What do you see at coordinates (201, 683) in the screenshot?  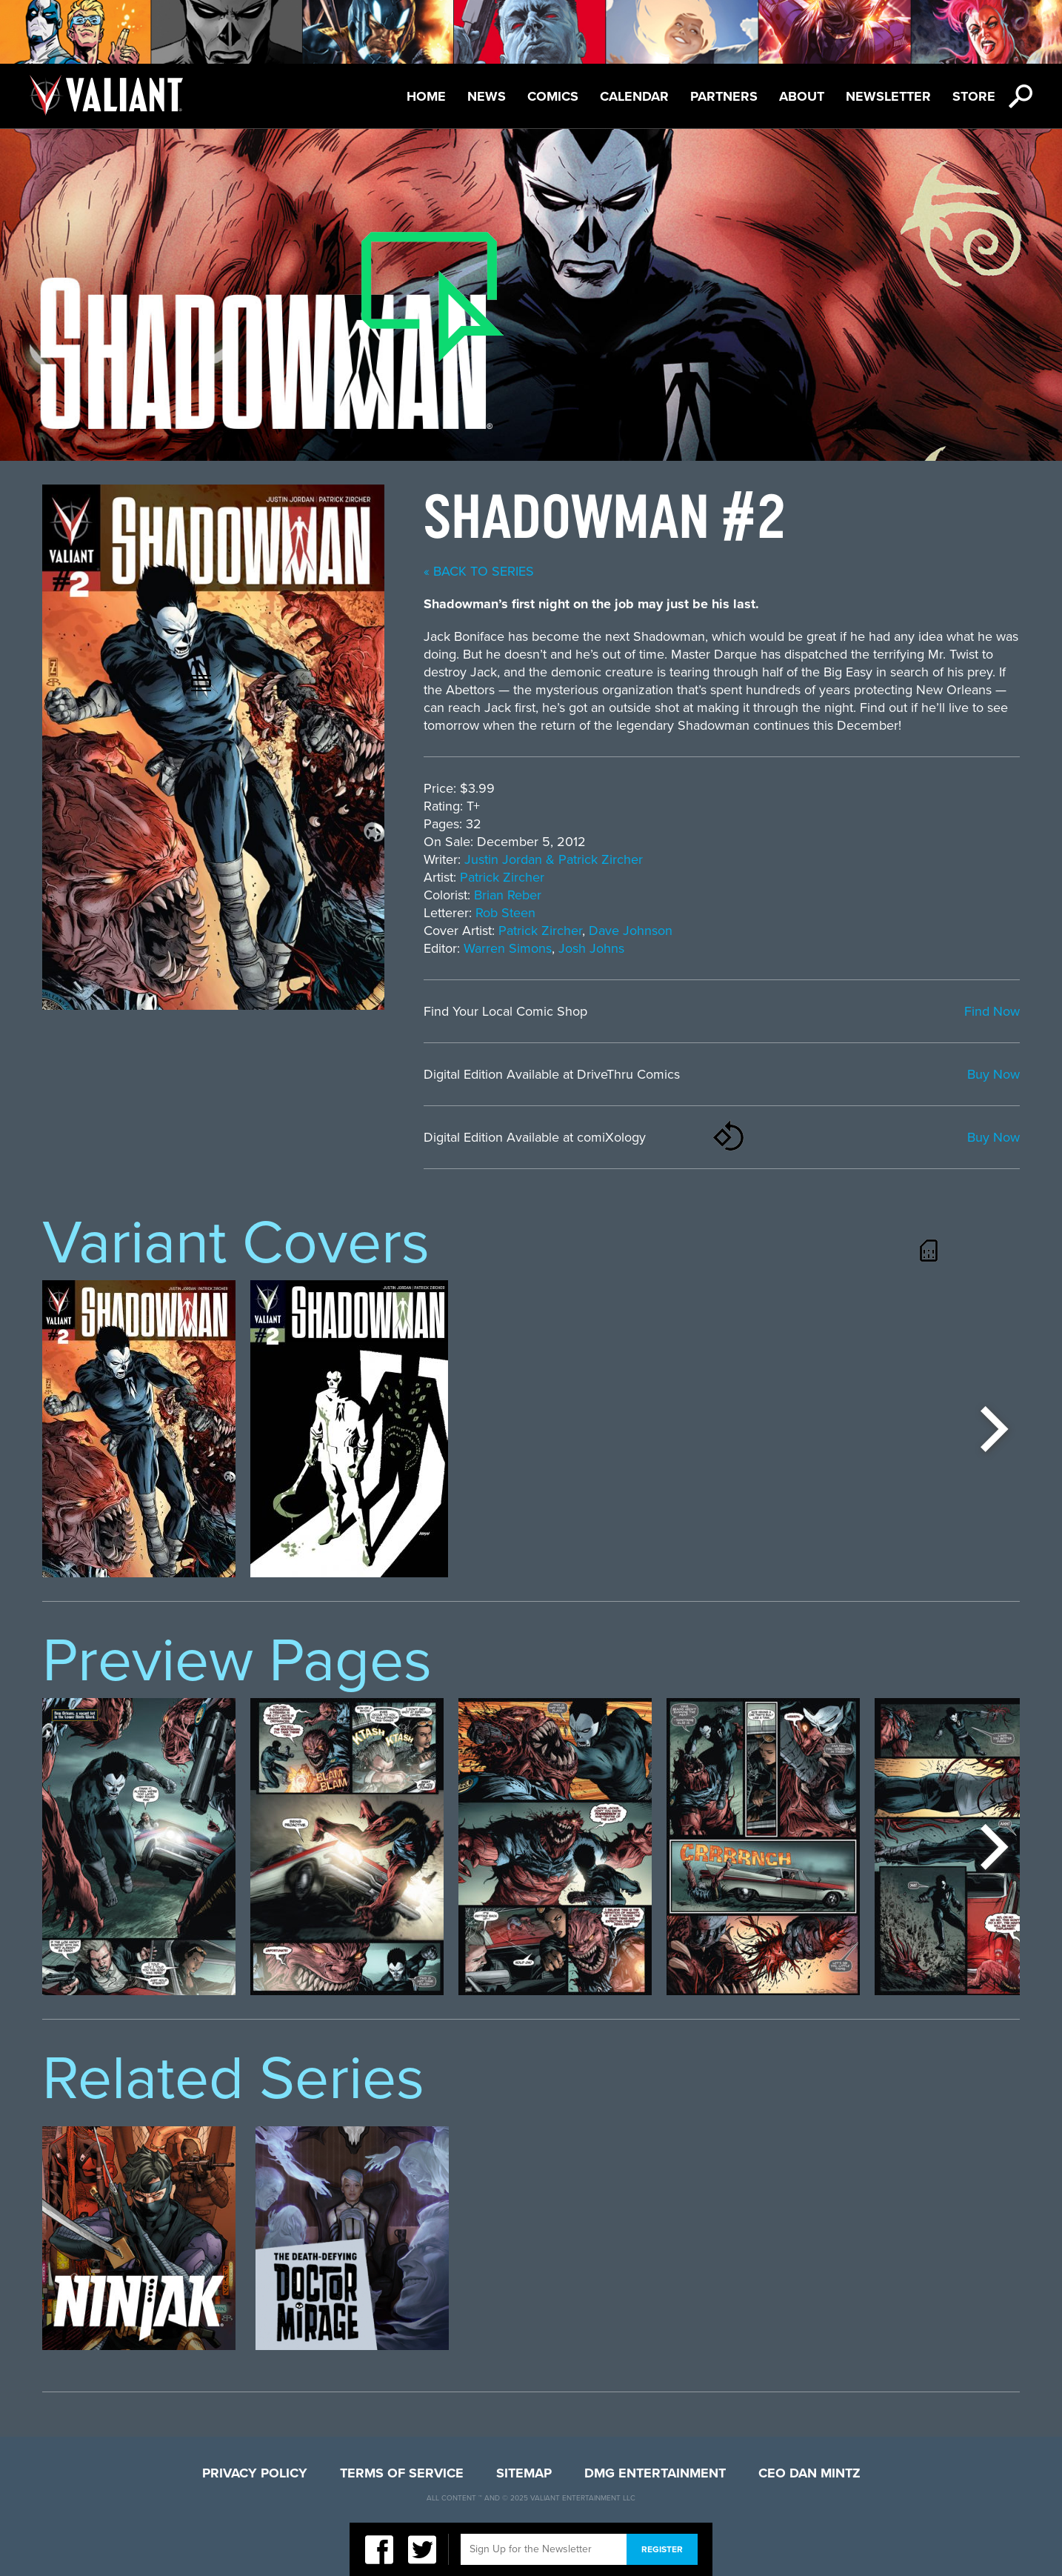 I see `view day layout or agenda` at bounding box center [201, 683].